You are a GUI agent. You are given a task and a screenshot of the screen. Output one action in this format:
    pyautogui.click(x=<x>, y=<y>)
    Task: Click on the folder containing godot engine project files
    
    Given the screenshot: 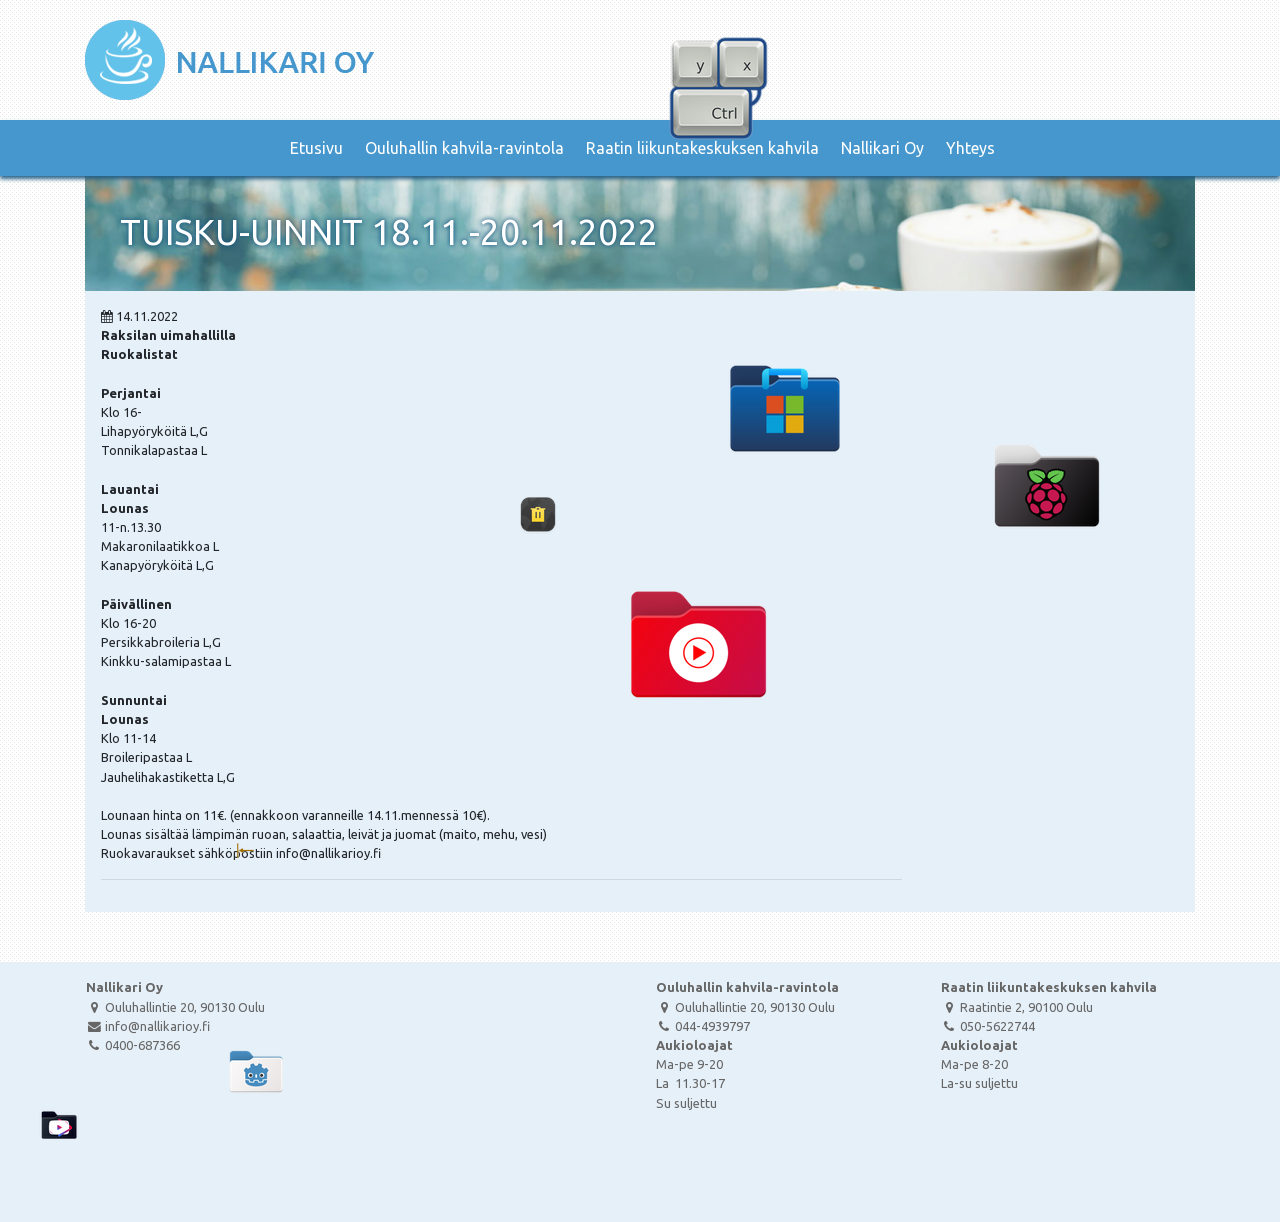 What is the action you would take?
    pyautogui.click(x=256, y=1073)
    